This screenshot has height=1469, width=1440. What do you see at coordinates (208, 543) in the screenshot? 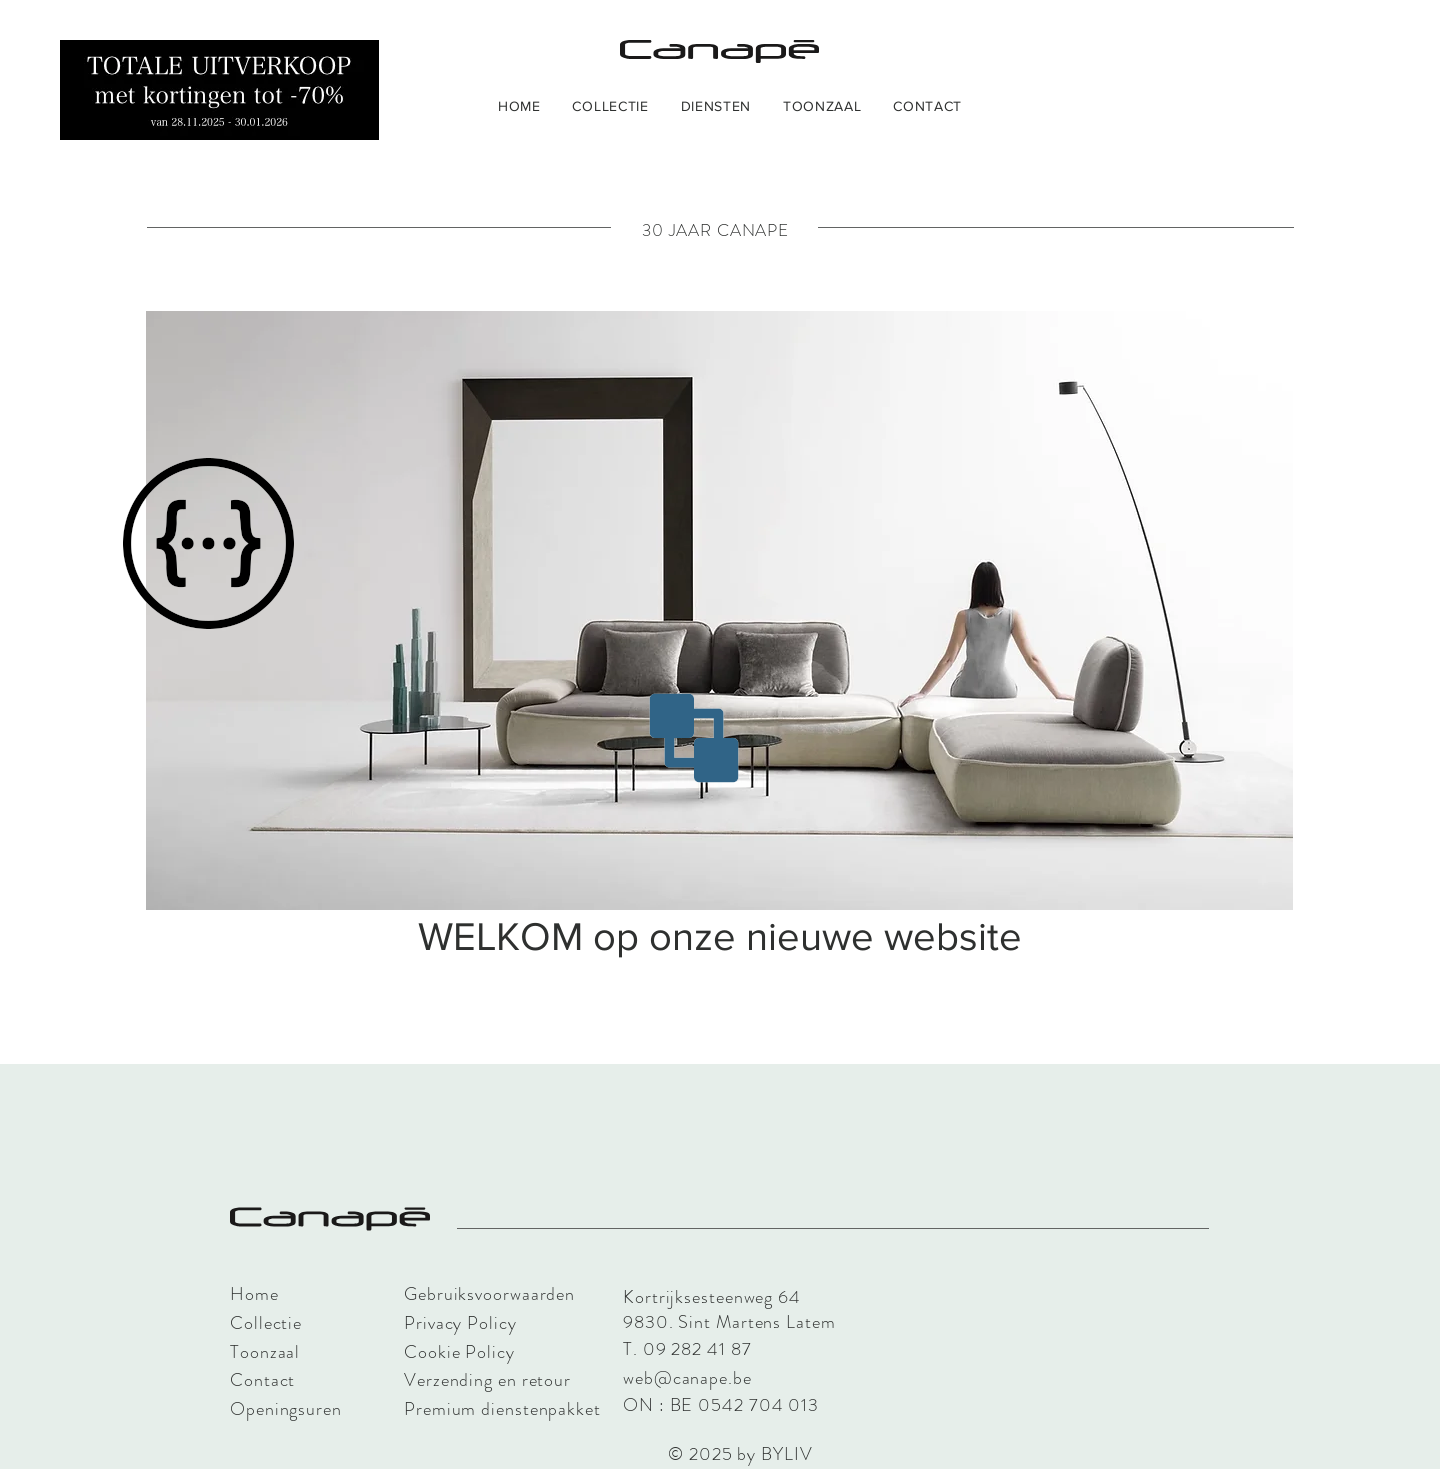
I see `Swagger API documentation tool logo` at bounding box center [208, 543].